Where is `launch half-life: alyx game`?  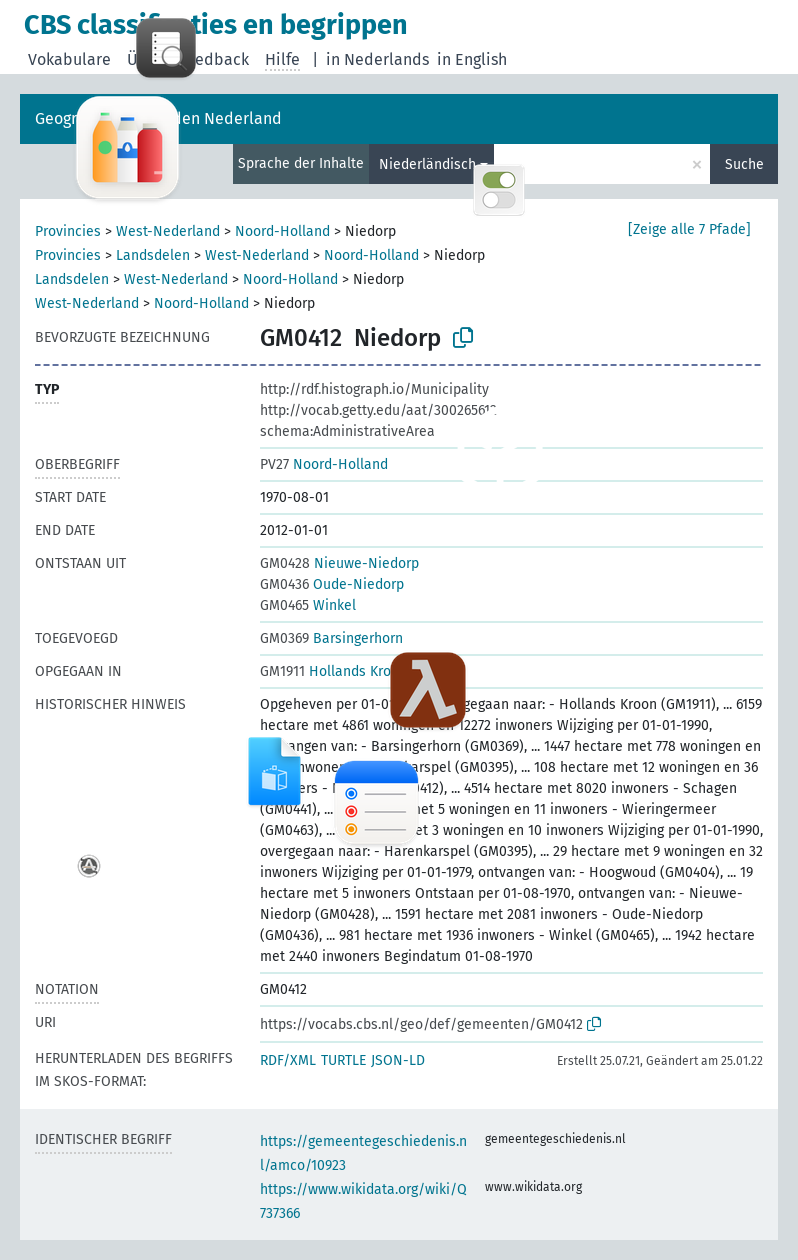
launch half-life: alyx game is located at coordinates (428, 690).